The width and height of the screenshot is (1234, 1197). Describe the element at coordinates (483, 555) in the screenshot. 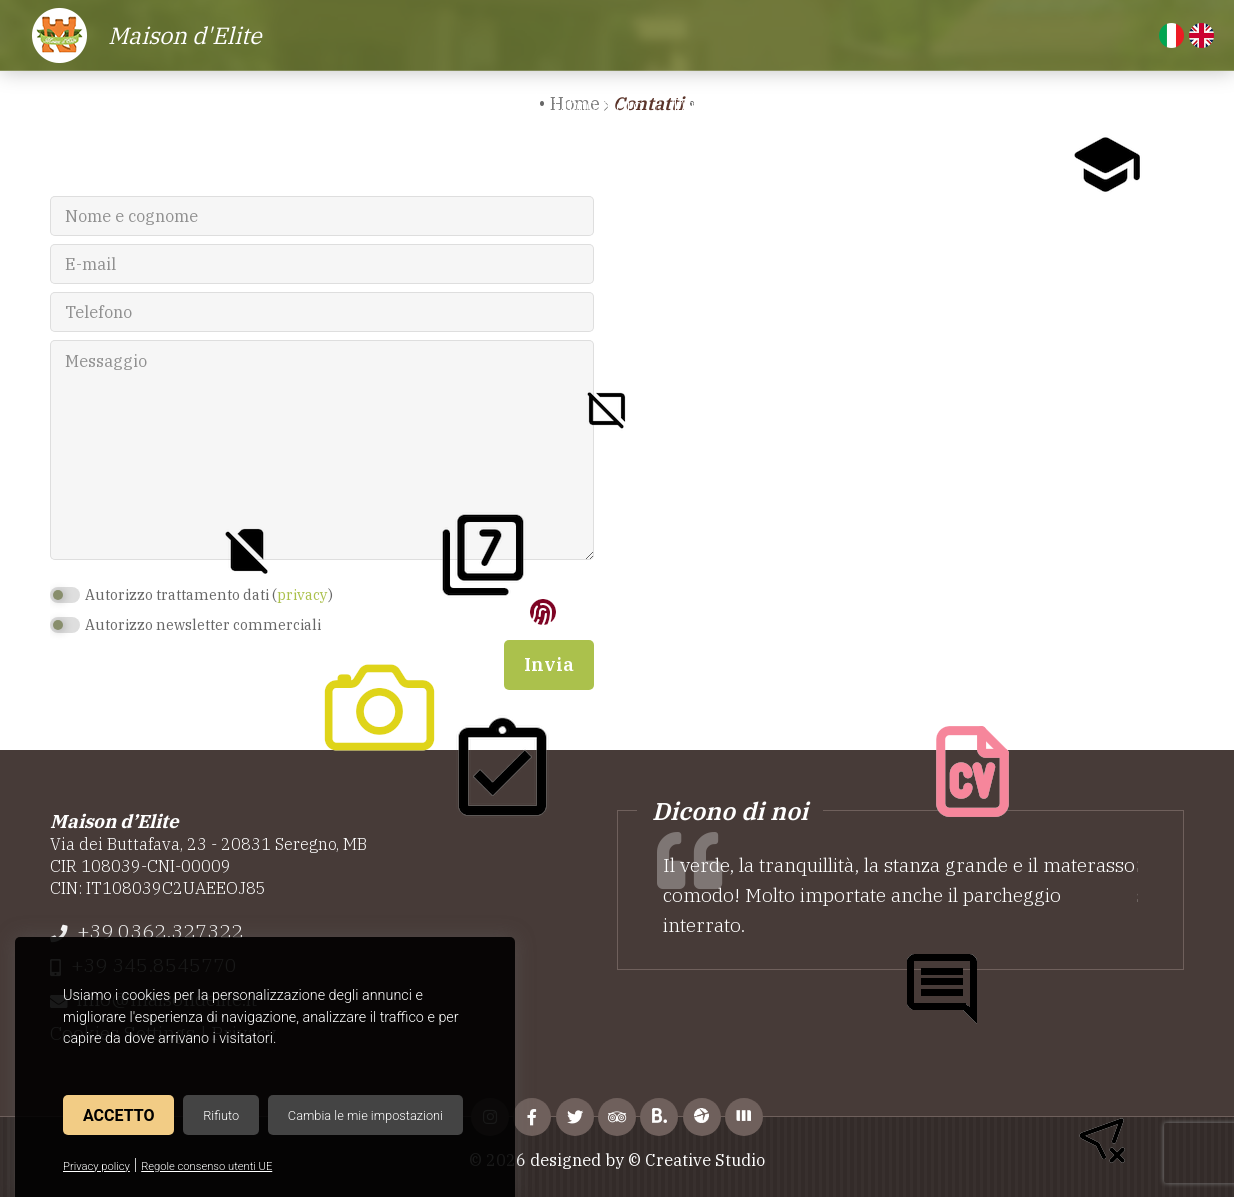

I see `filter or view item 7 in a series` at that location.